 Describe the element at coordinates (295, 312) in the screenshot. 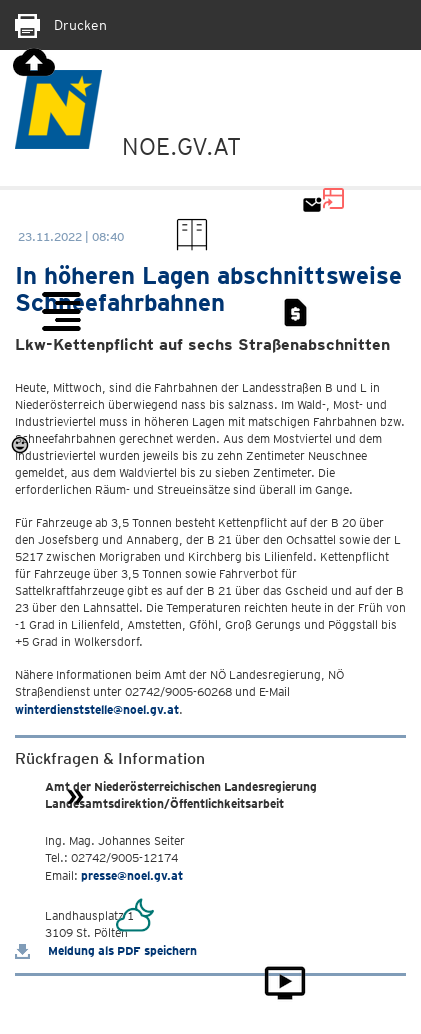

I see `view invoice or payment request` at that location.